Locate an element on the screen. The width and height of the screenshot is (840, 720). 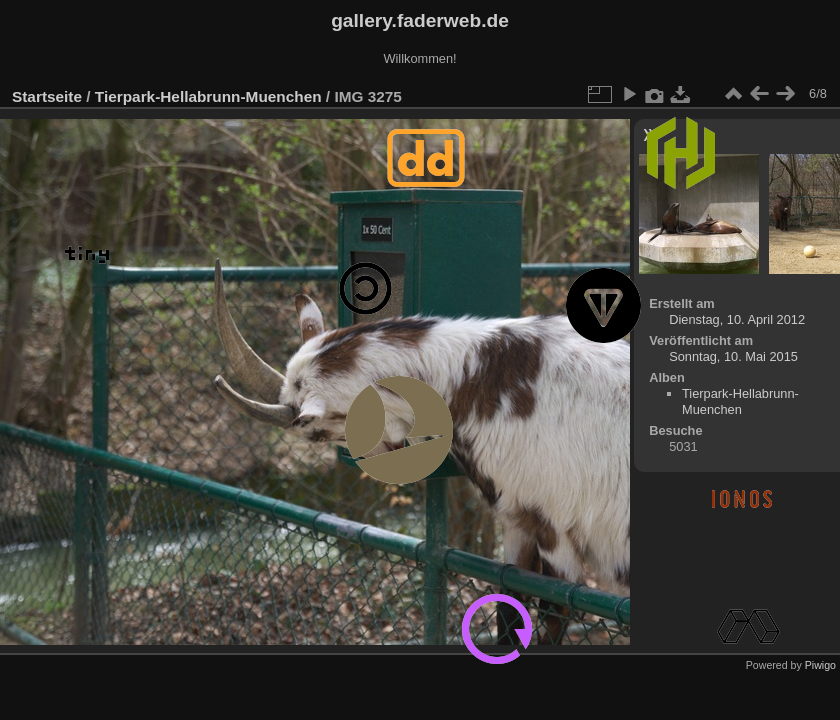
restart the device is located at coordinates (497, 629).